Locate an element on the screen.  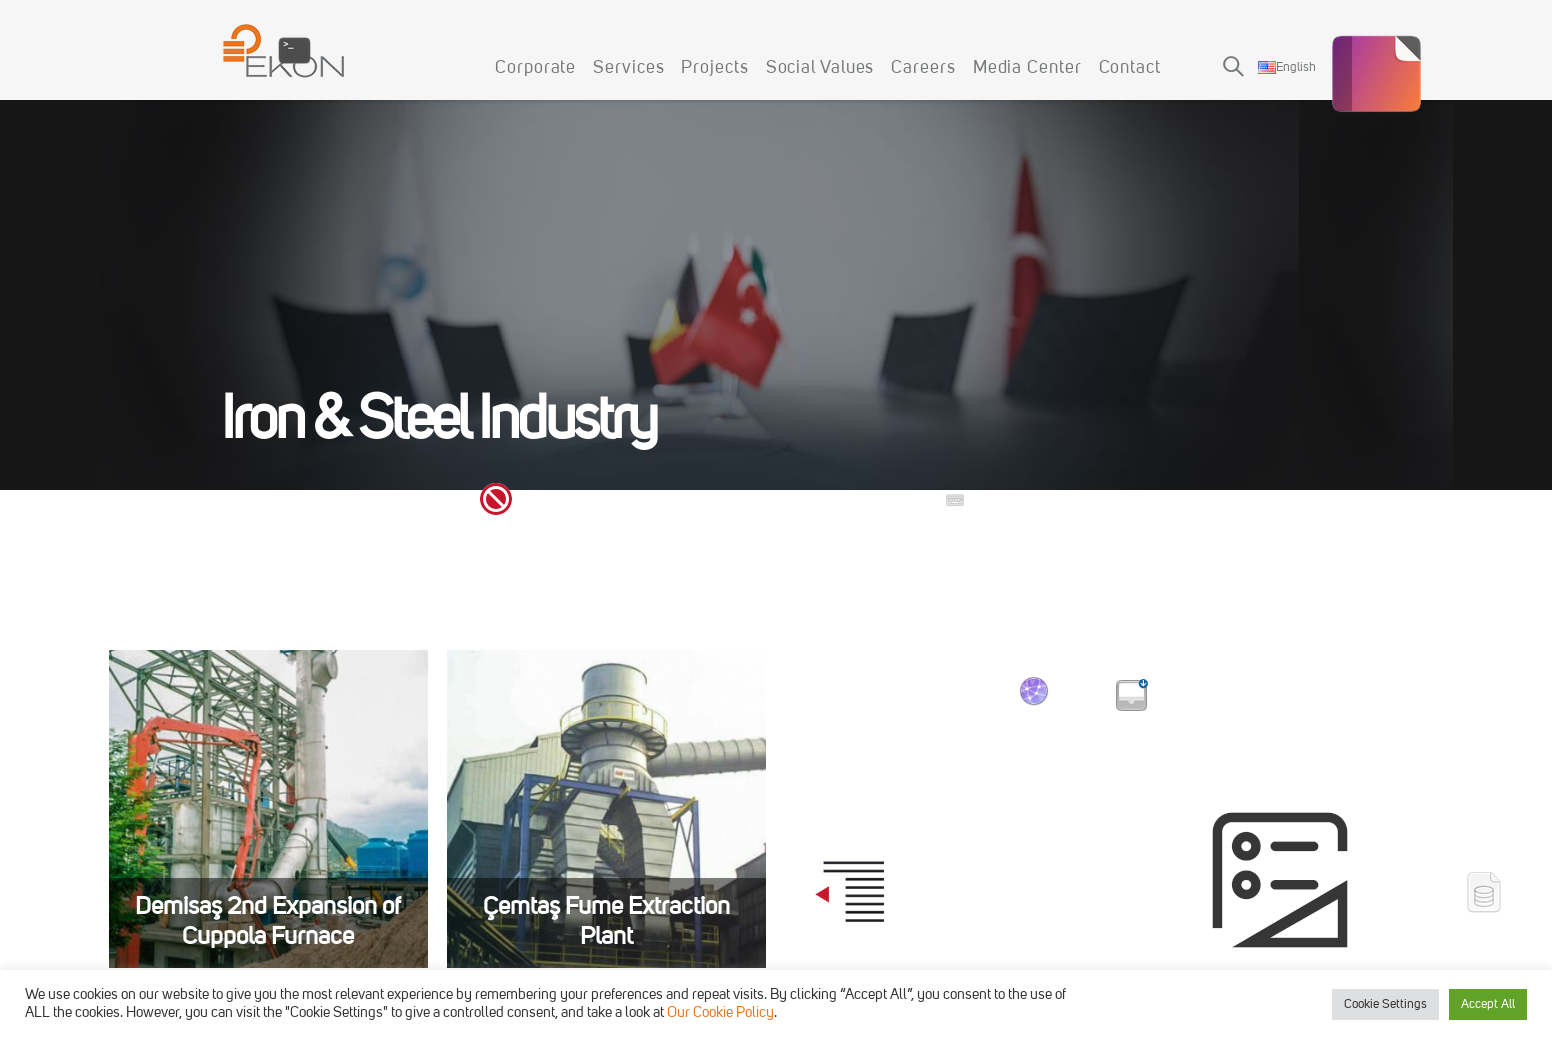
clear or delete text from an input field is located at coordinates (496, 499).